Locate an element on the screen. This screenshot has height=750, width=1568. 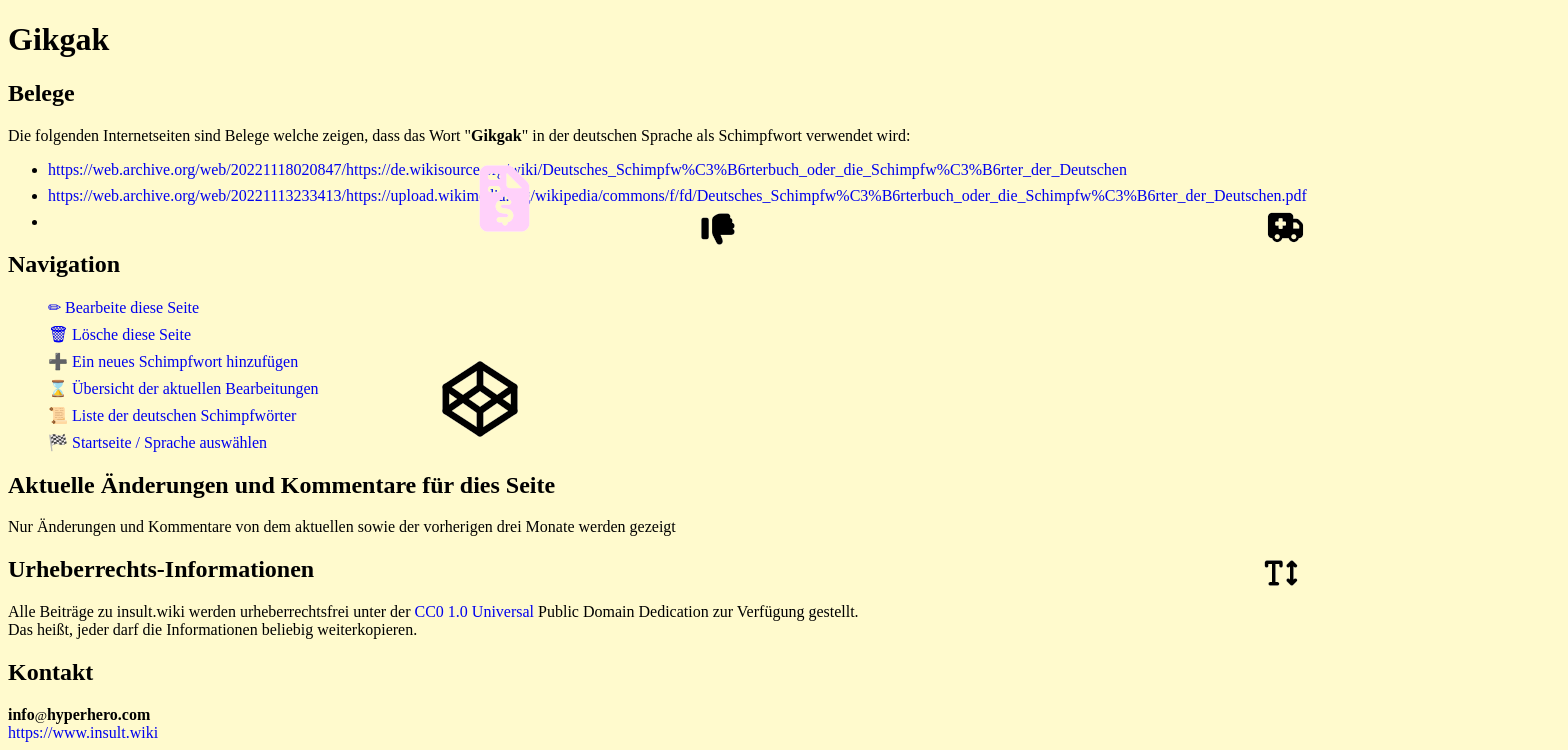
request emergency medical services is located at coordinates (1285, 226).